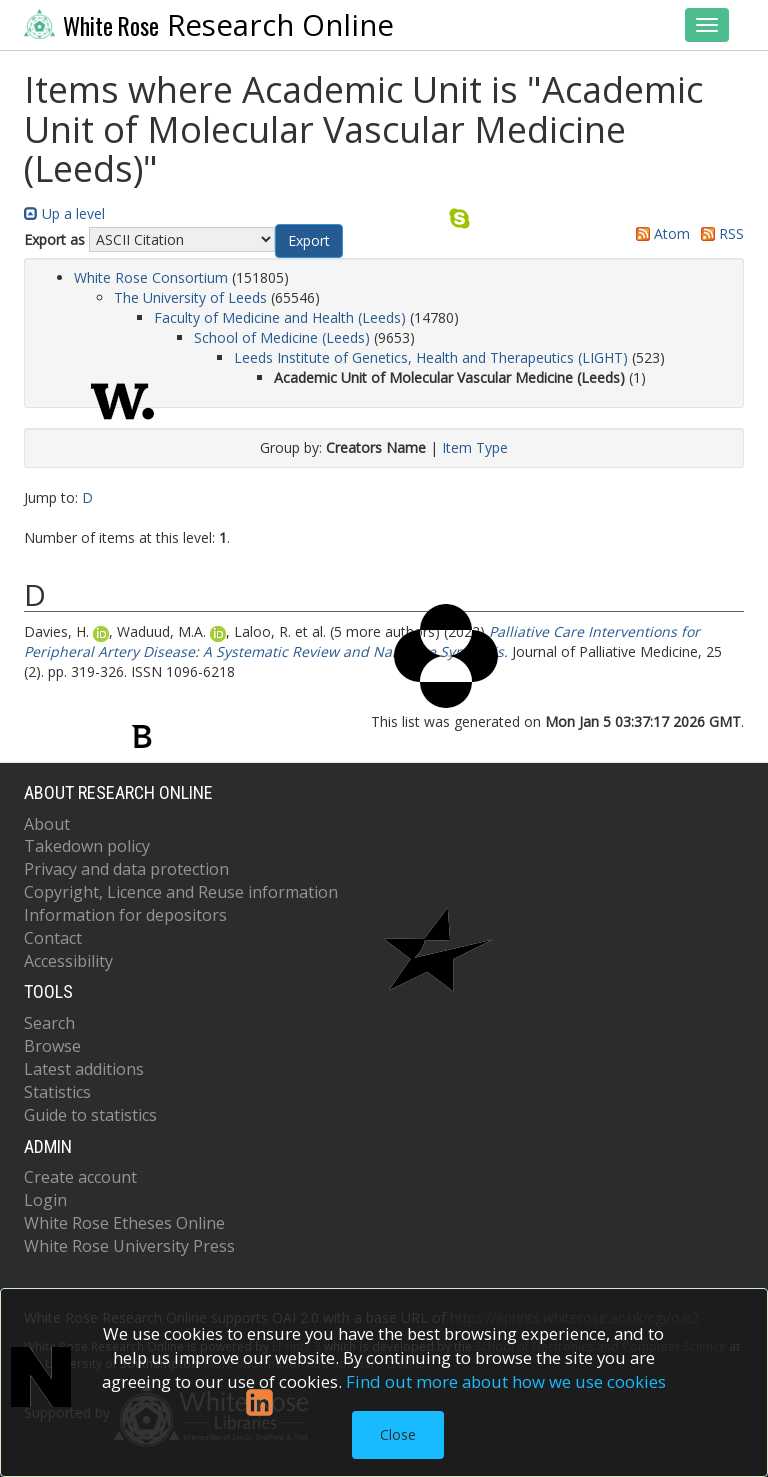  What do you see at coordinates (259, 1402) in the screenshot?
I see `open linkedin profile` at bounding box center [259, 1402].